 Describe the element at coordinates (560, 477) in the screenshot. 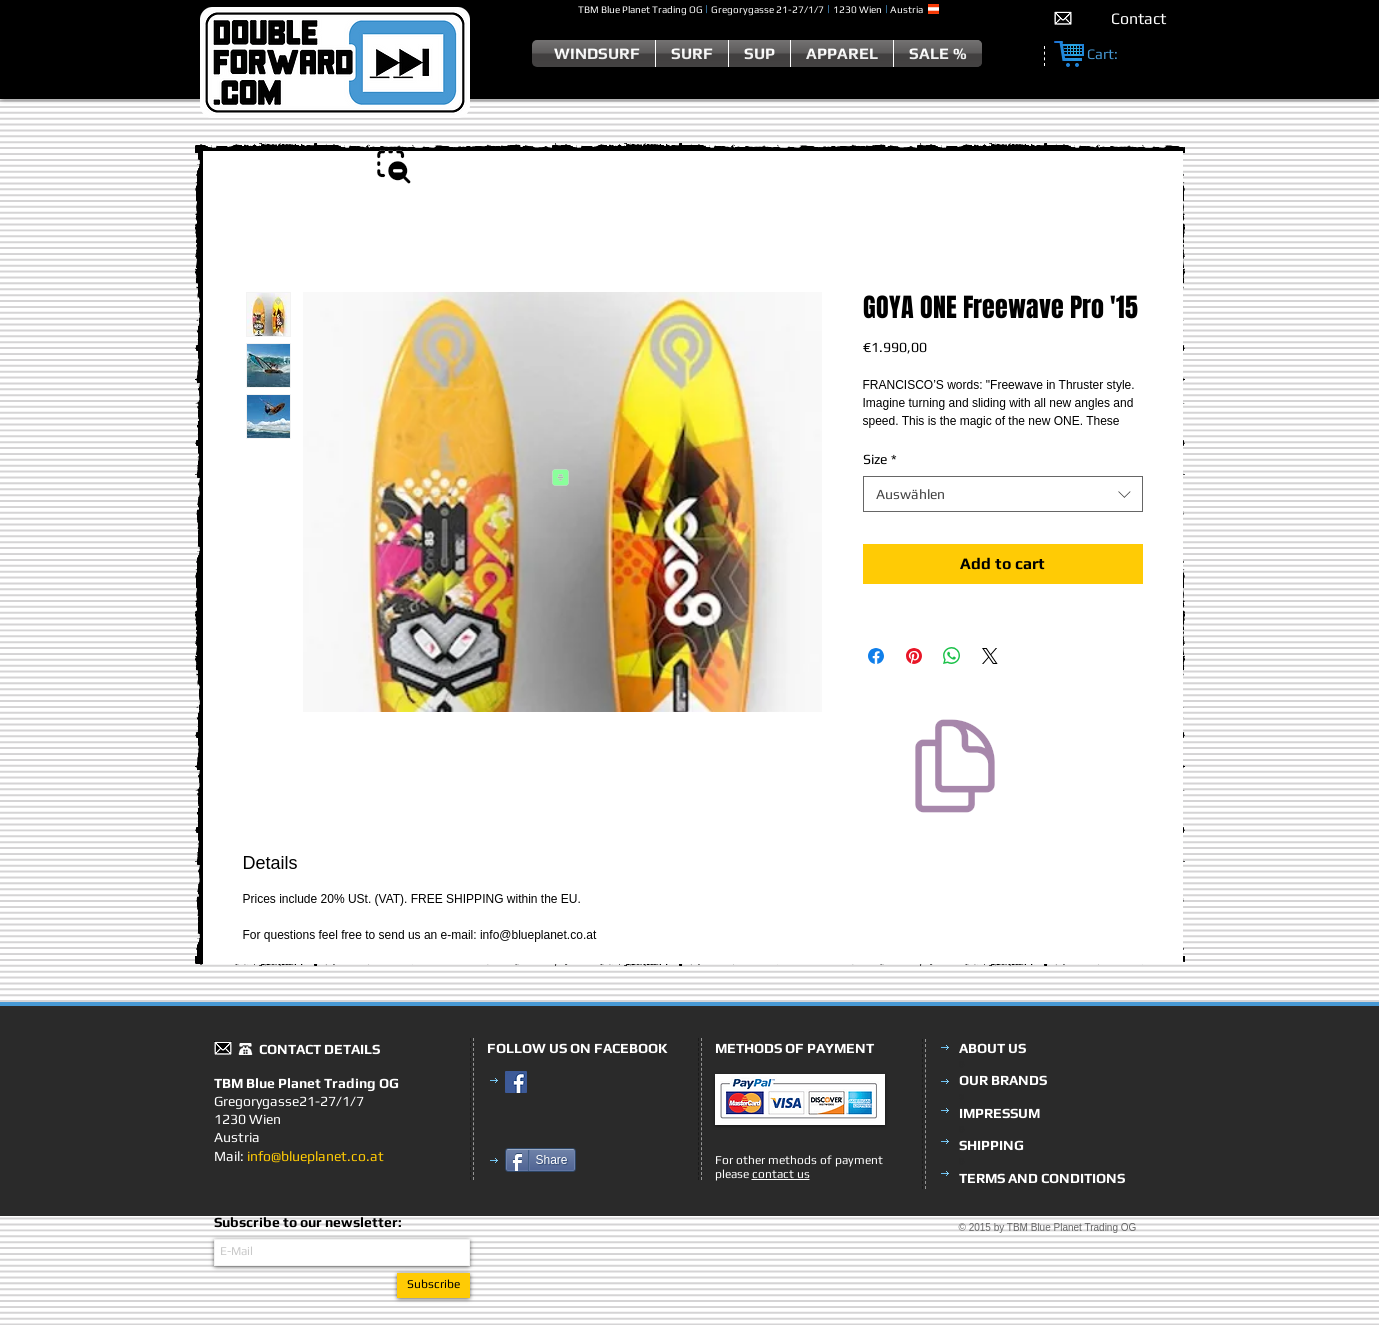

I see `center align content horizontally and vertically` at that location.